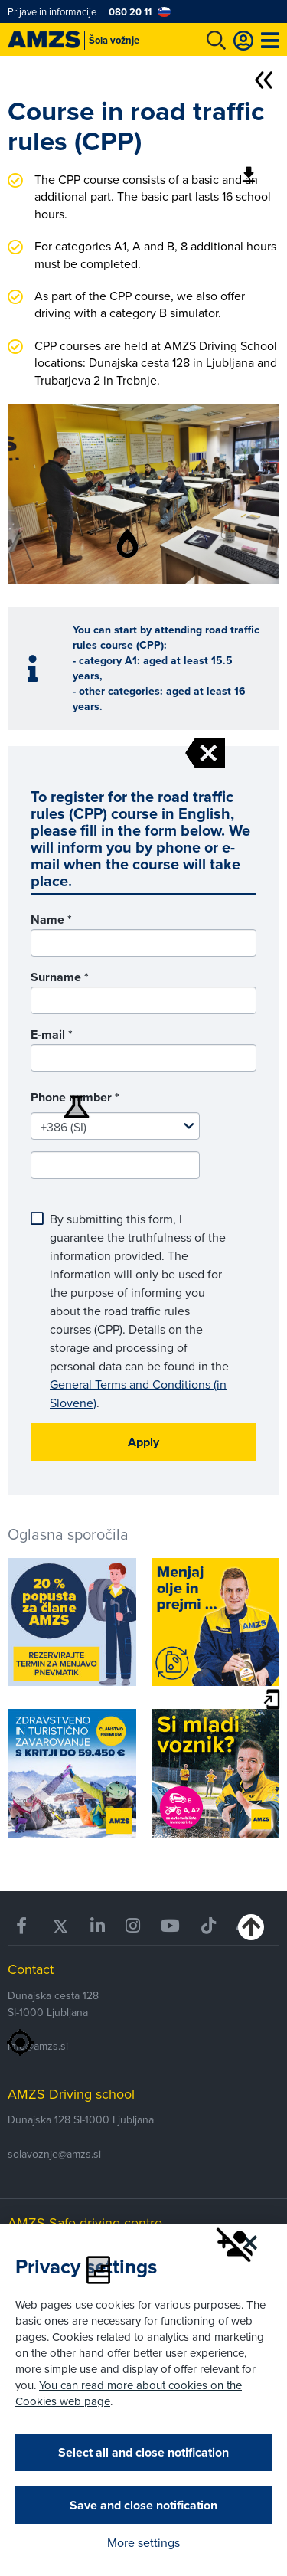  Describe the element at coordinates (263, 80) in the screenshot. I see `go back to previous screen` at that location.